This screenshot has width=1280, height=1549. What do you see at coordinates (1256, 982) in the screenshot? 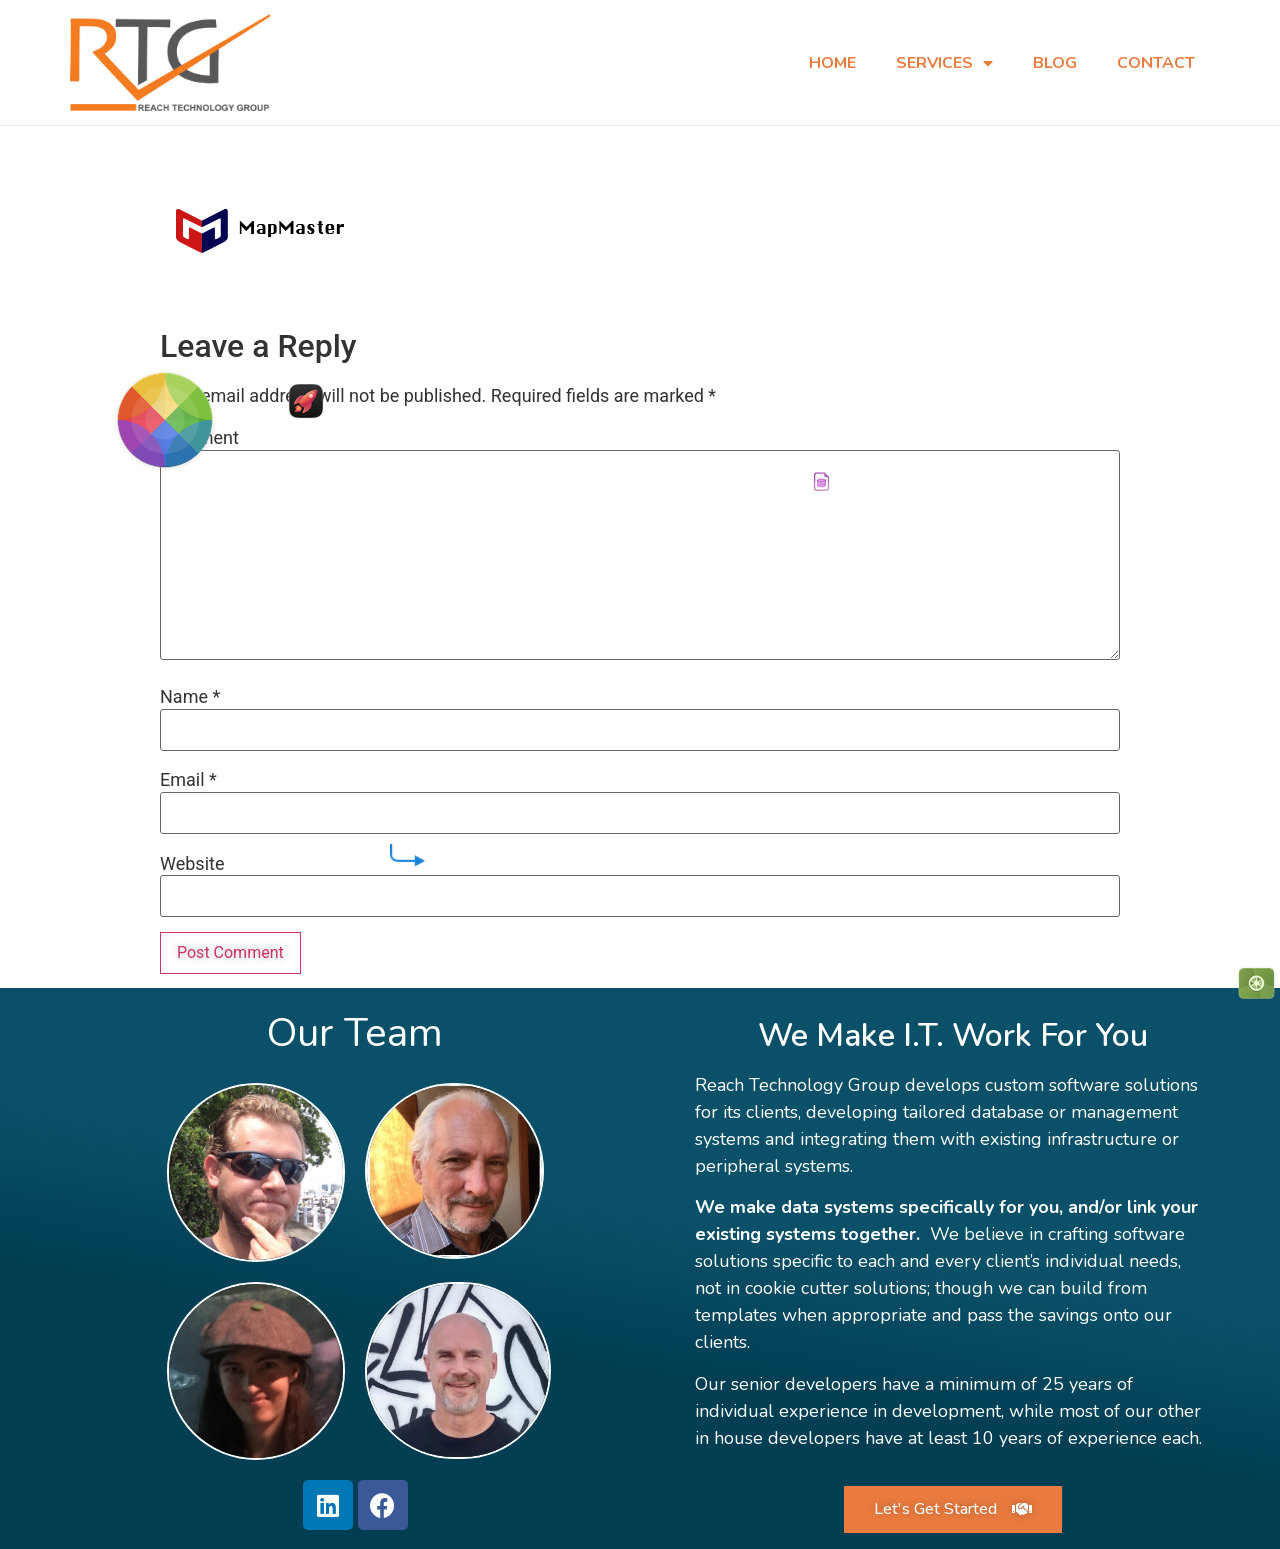
I see `access the desktop folder` at bounding box center [1256, 982].